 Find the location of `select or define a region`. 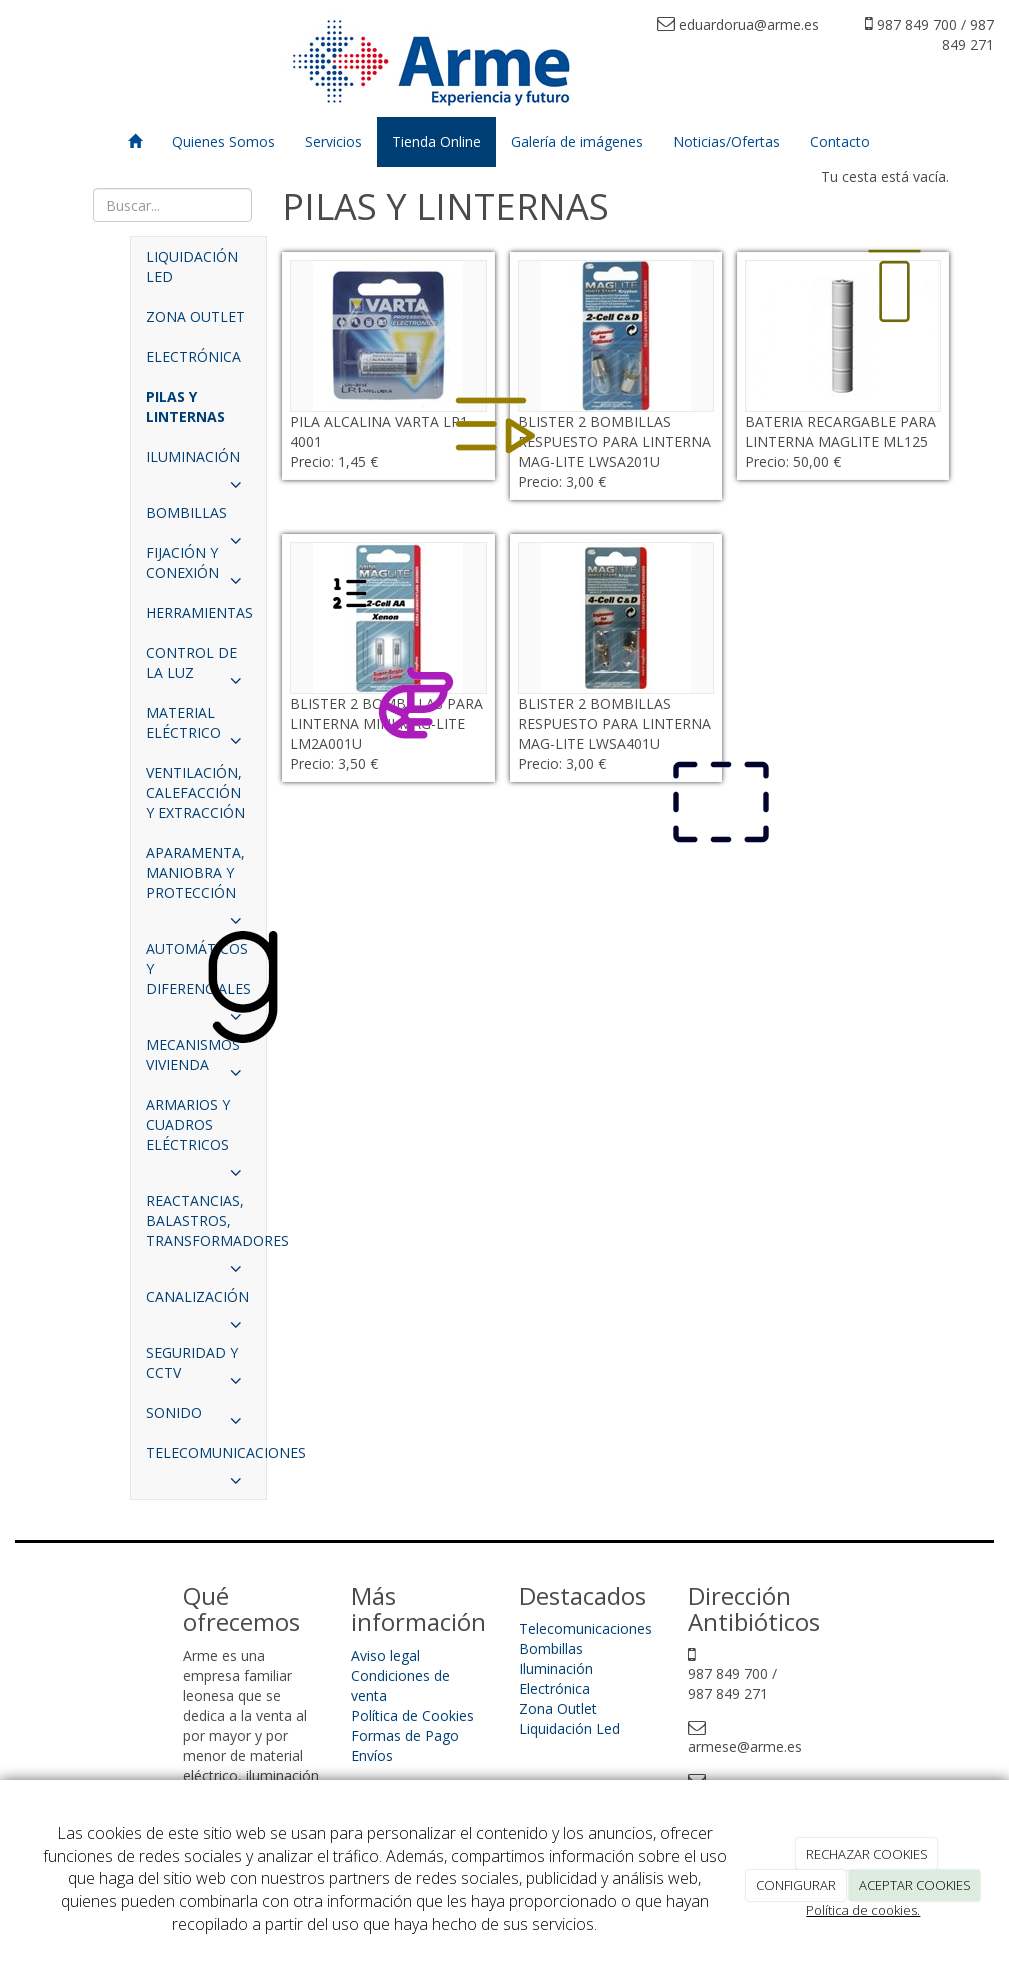

select or define a region is located at coordinates (721, 802).